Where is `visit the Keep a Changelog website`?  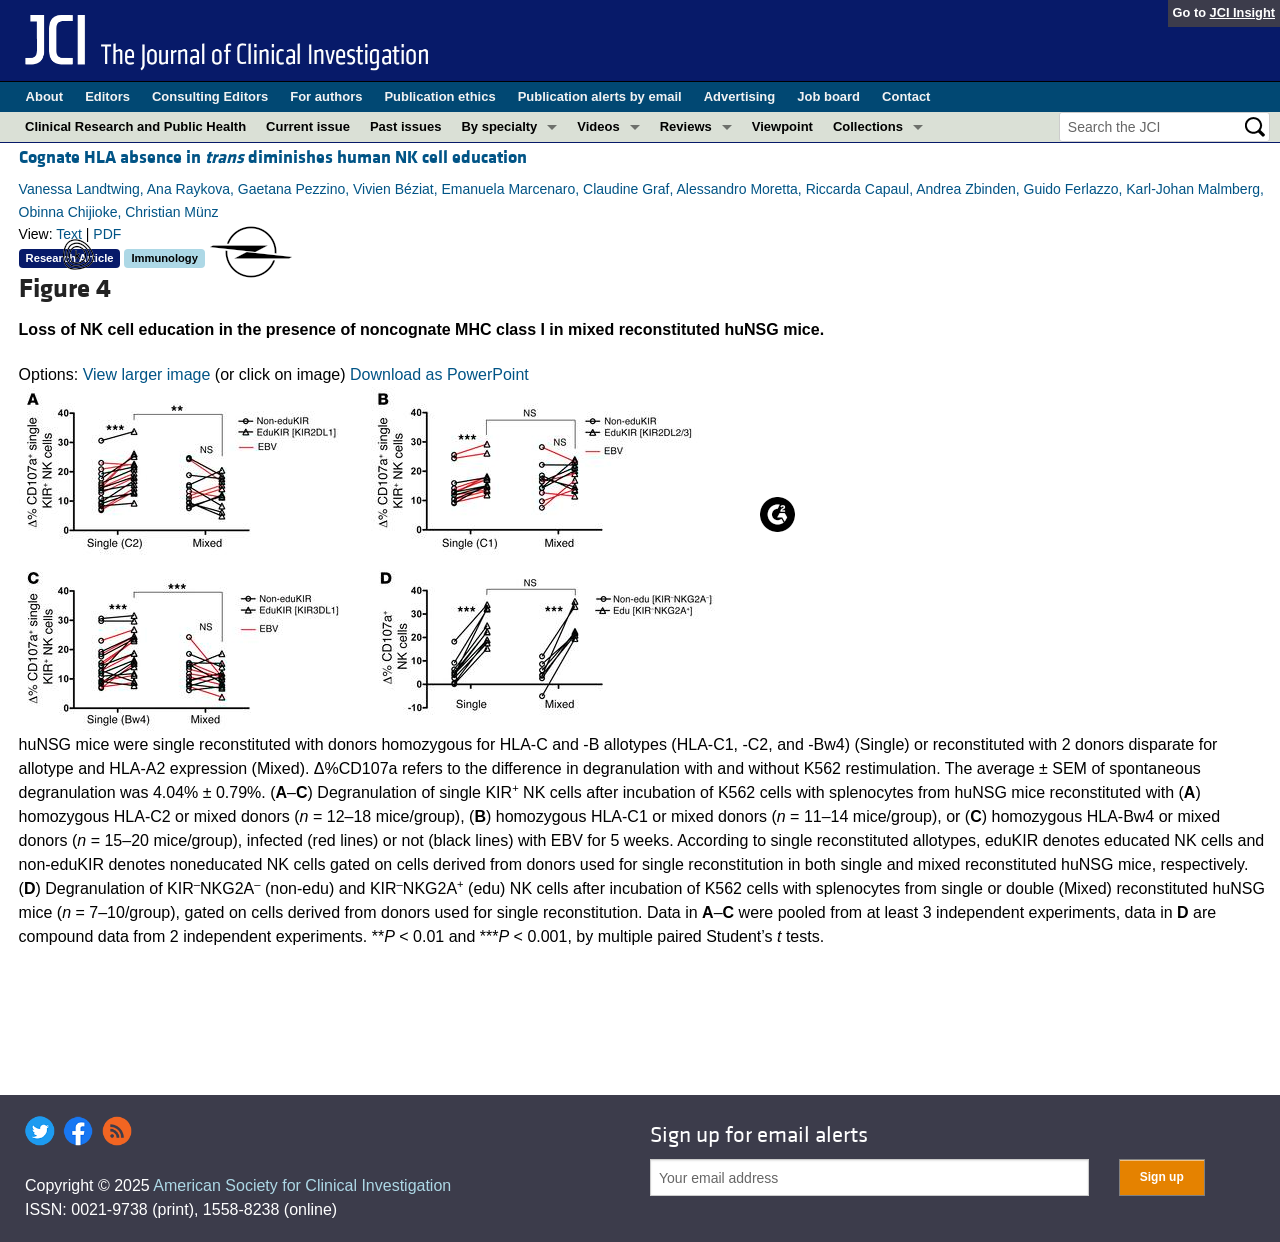 visit the Keep a Changelog website is located at coordinates (78, 254).